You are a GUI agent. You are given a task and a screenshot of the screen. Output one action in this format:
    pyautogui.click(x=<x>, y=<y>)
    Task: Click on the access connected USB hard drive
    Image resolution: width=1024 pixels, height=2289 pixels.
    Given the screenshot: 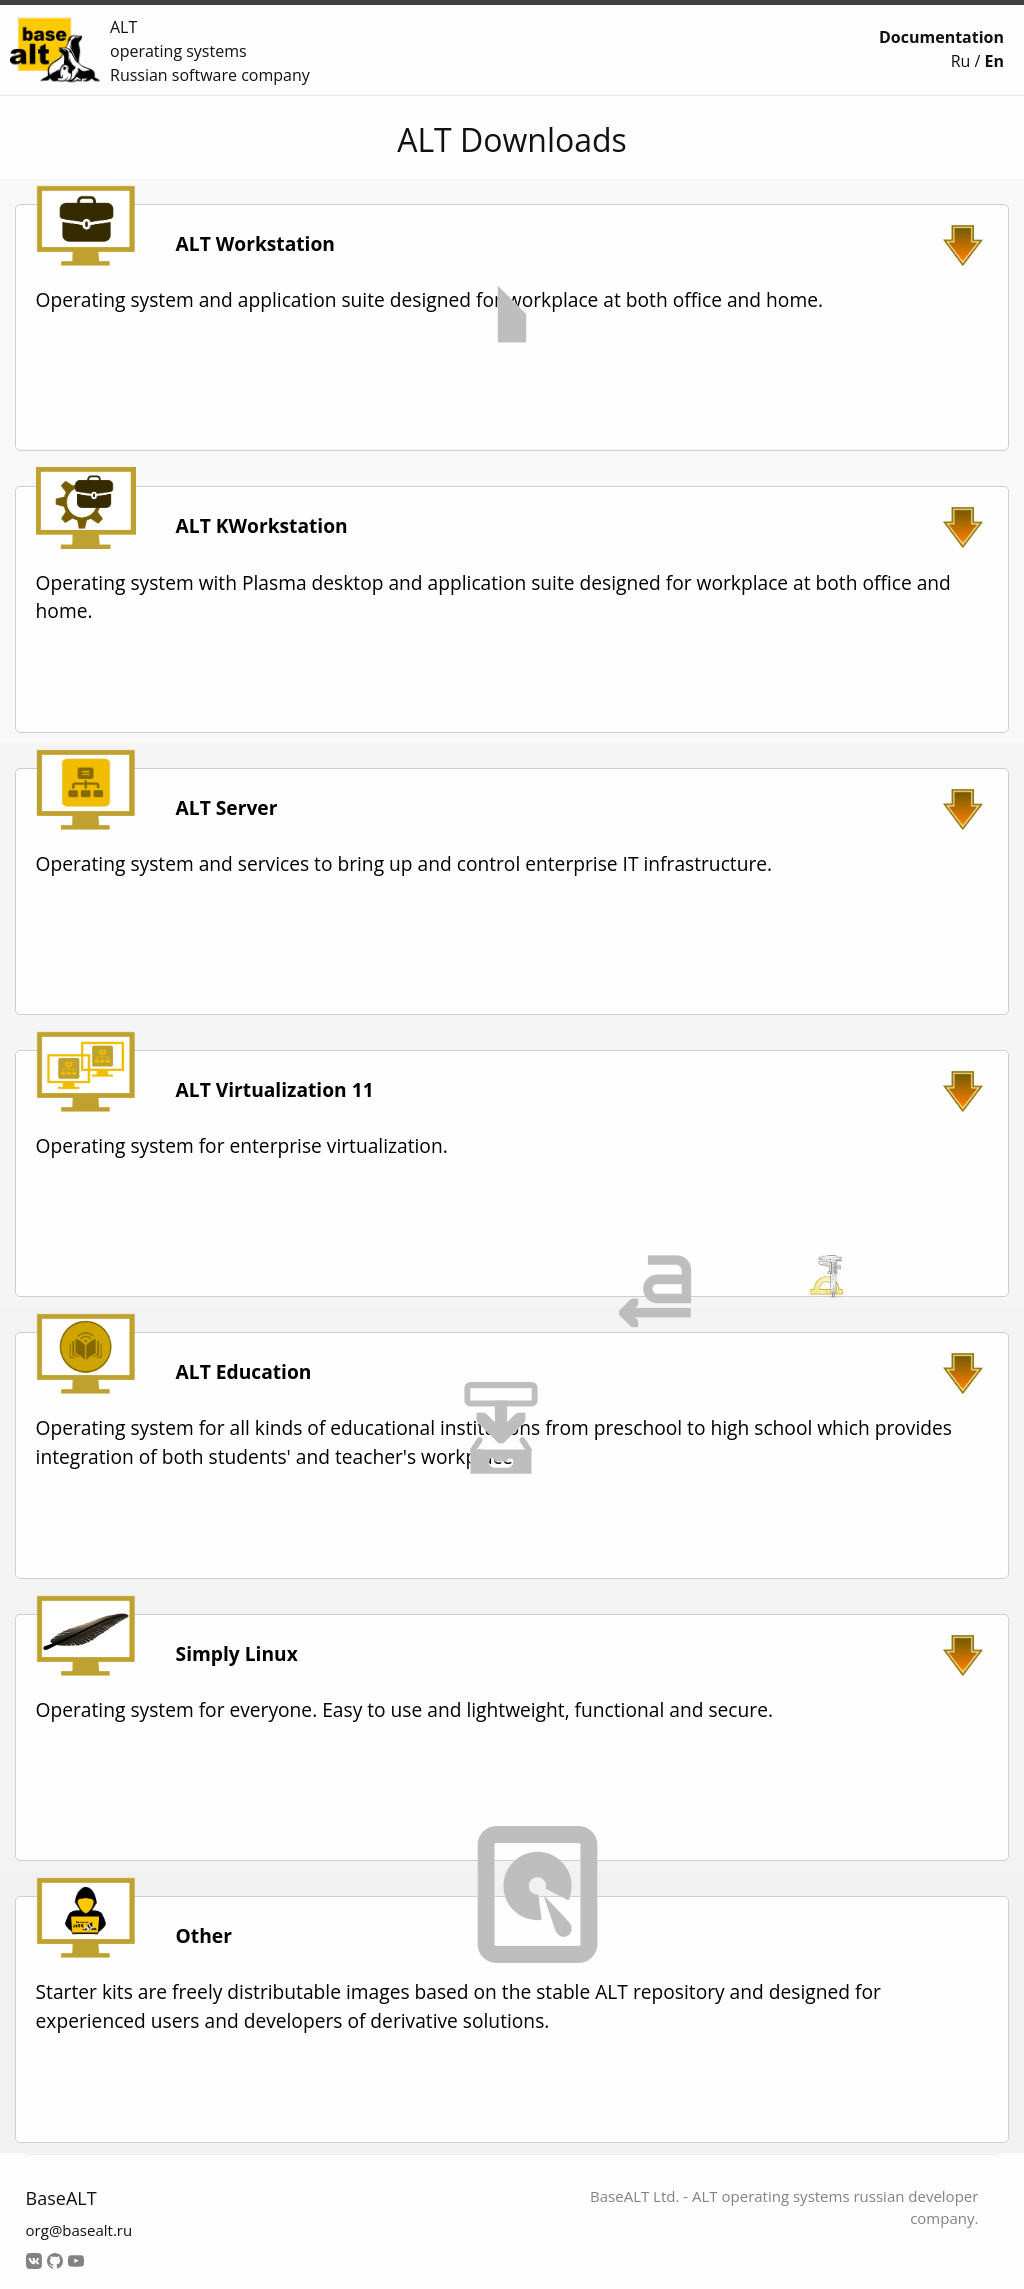 What is the action you would take?
    pyautogui.click(x=537, y=1894)
    